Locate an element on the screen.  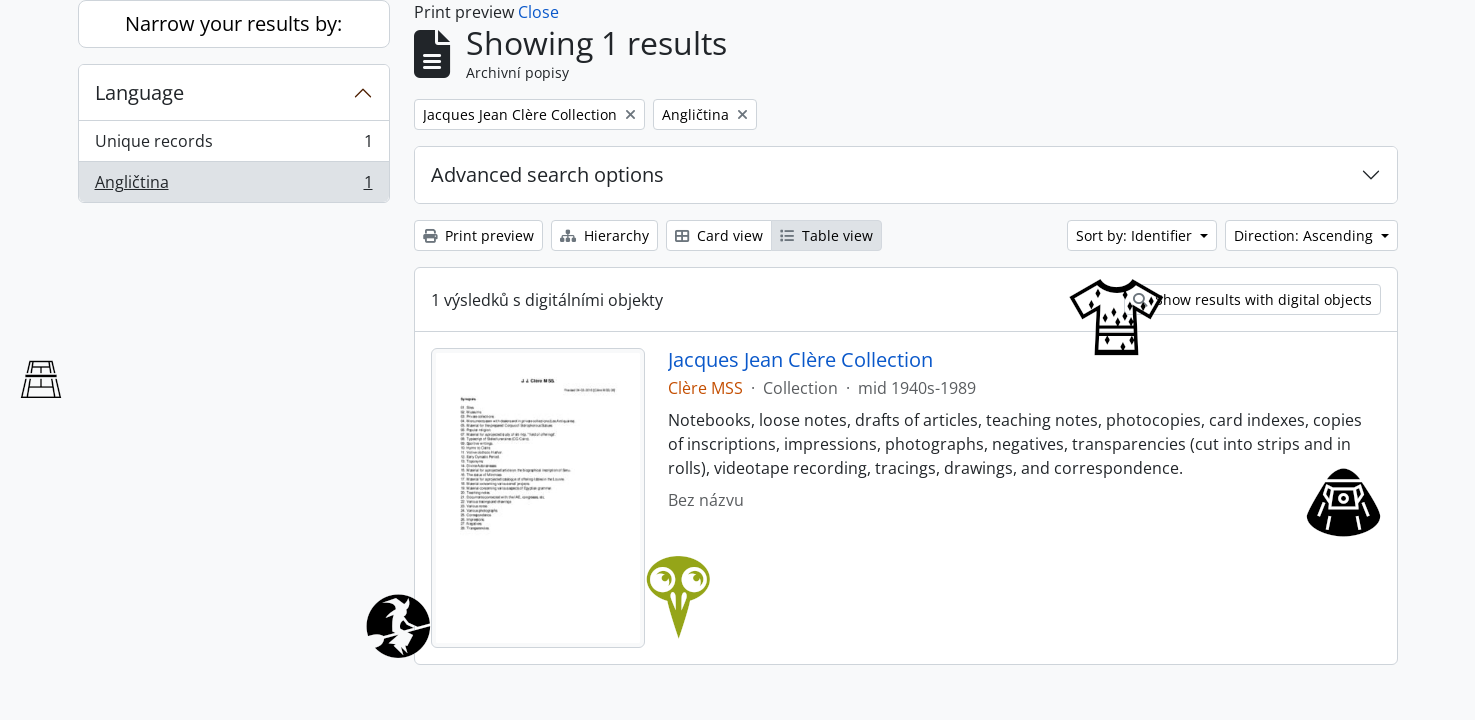
select a bird mask avatar or character is located at coordinates (679, 597).